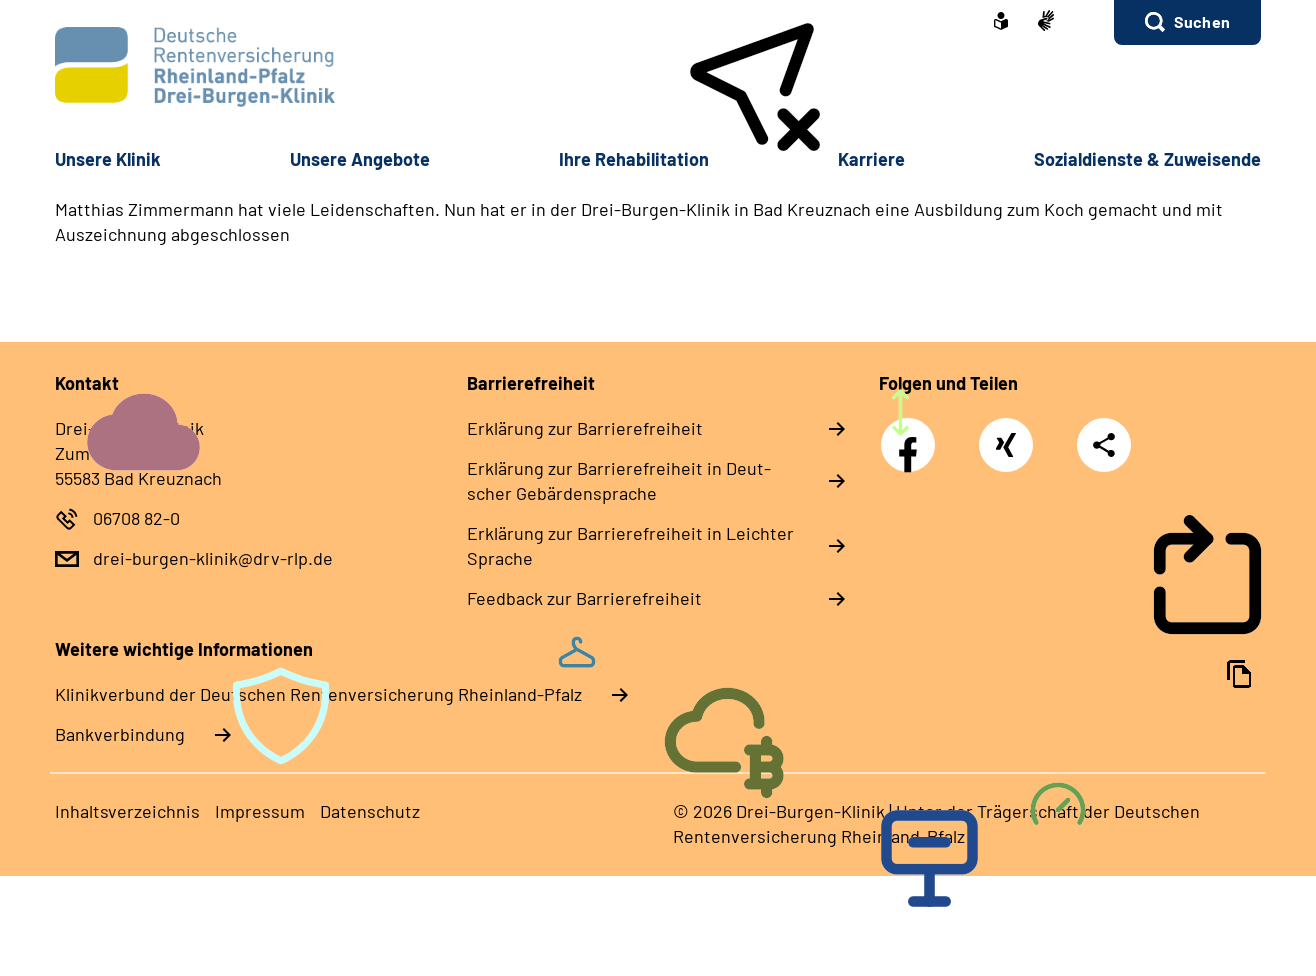 The height and width of the screenshot is (976, 1316). Describe the element at coordinates (577, 653) in the screenshot. I see `access your wardrobe or closet` at that location.